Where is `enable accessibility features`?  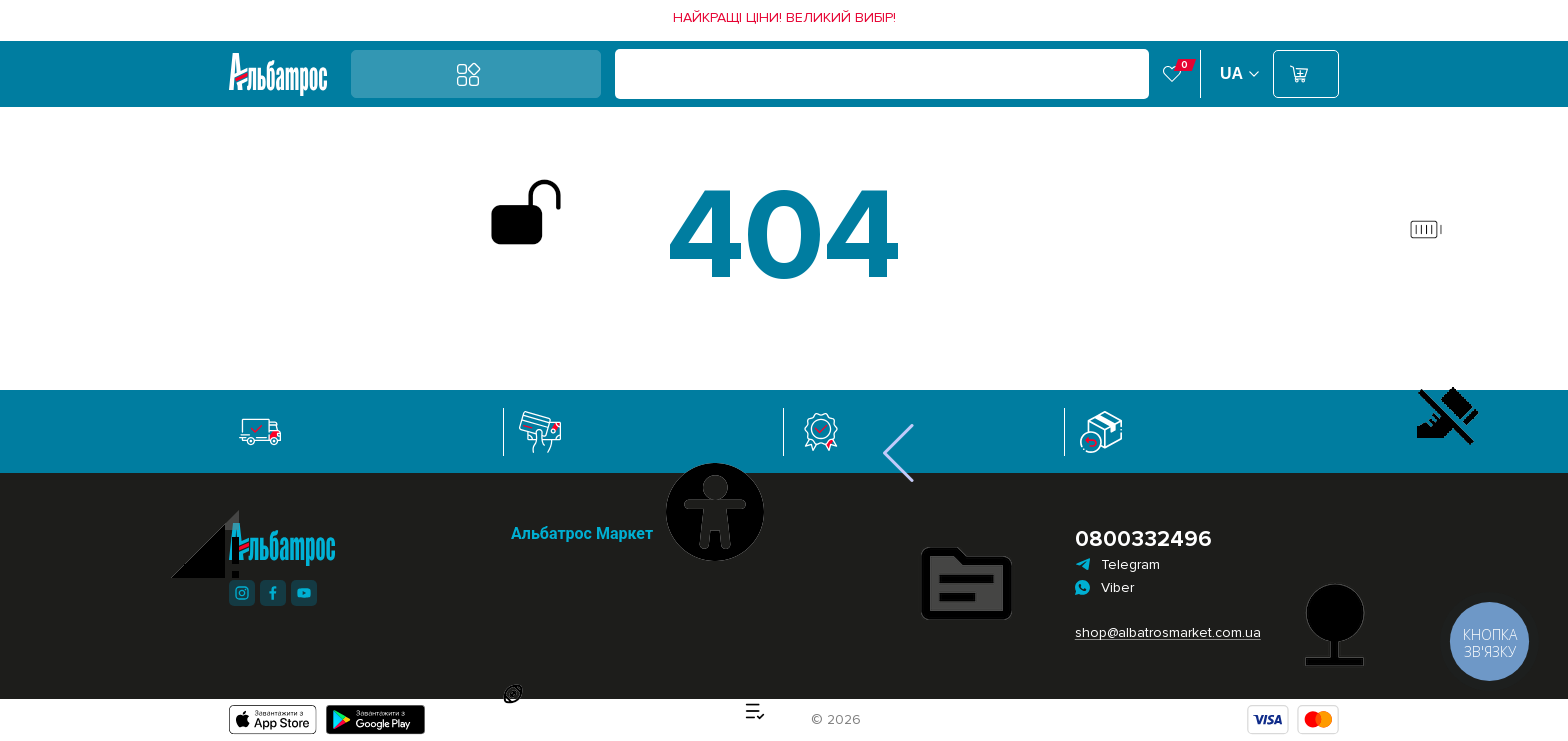 enable accessibility features is located at coordinates (715, 512).